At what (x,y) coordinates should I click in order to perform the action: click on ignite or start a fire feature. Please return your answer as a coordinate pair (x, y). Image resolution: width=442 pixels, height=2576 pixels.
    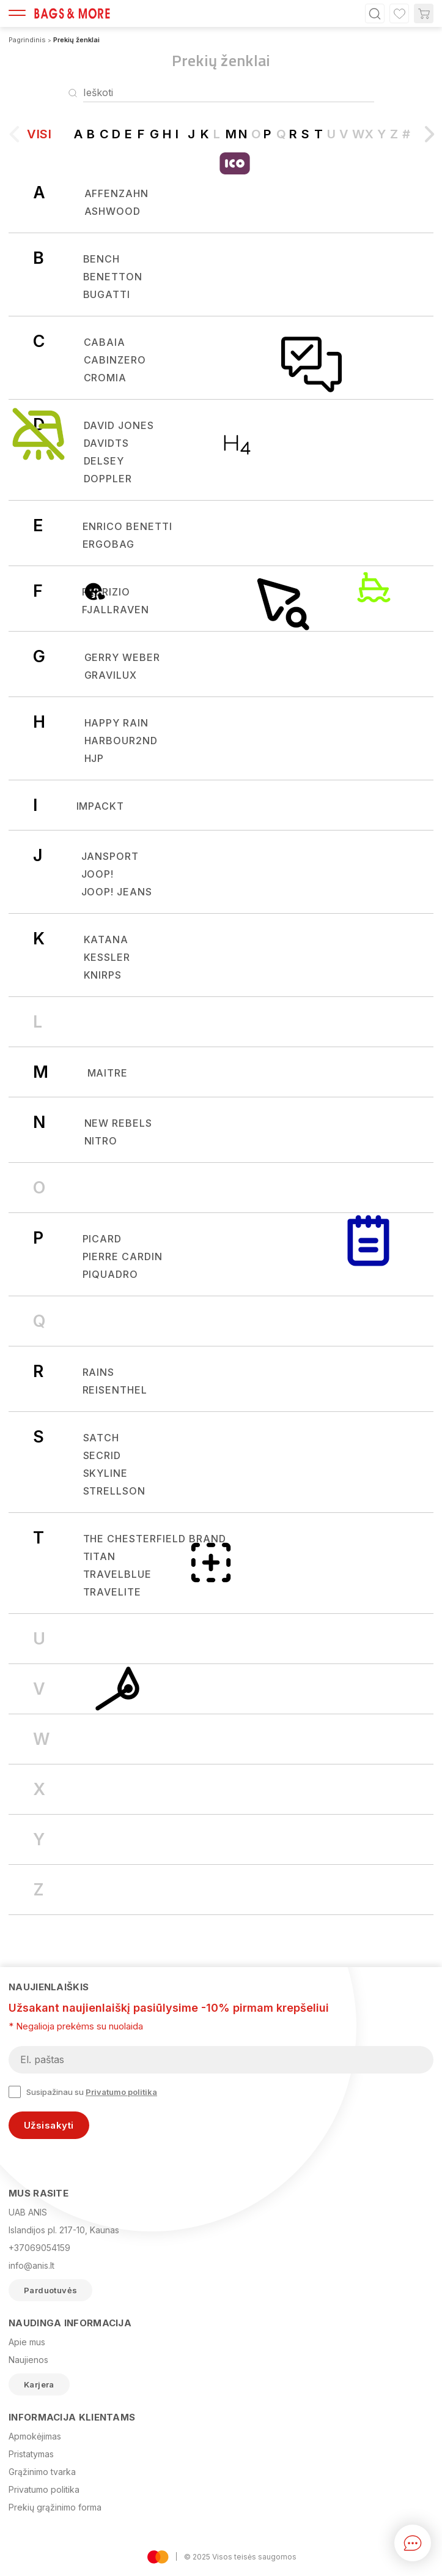
    Looking at the image, I should click on (117, 1689).